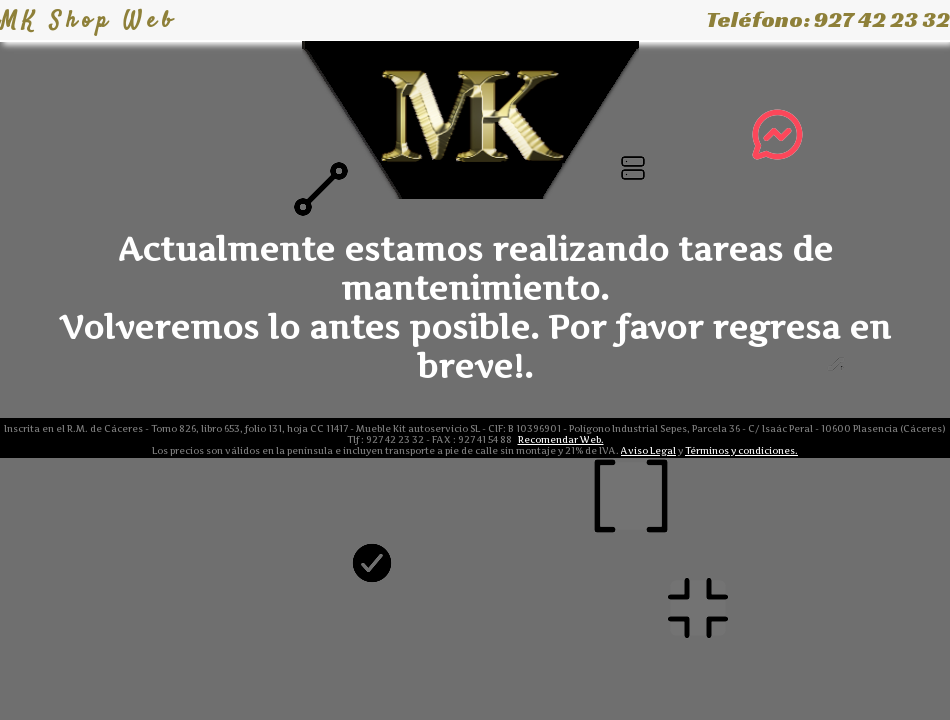 Image resolution: width=950 pixels, height=720 pixels. I want to click on exit fullscreen mode, so click(698, 608).